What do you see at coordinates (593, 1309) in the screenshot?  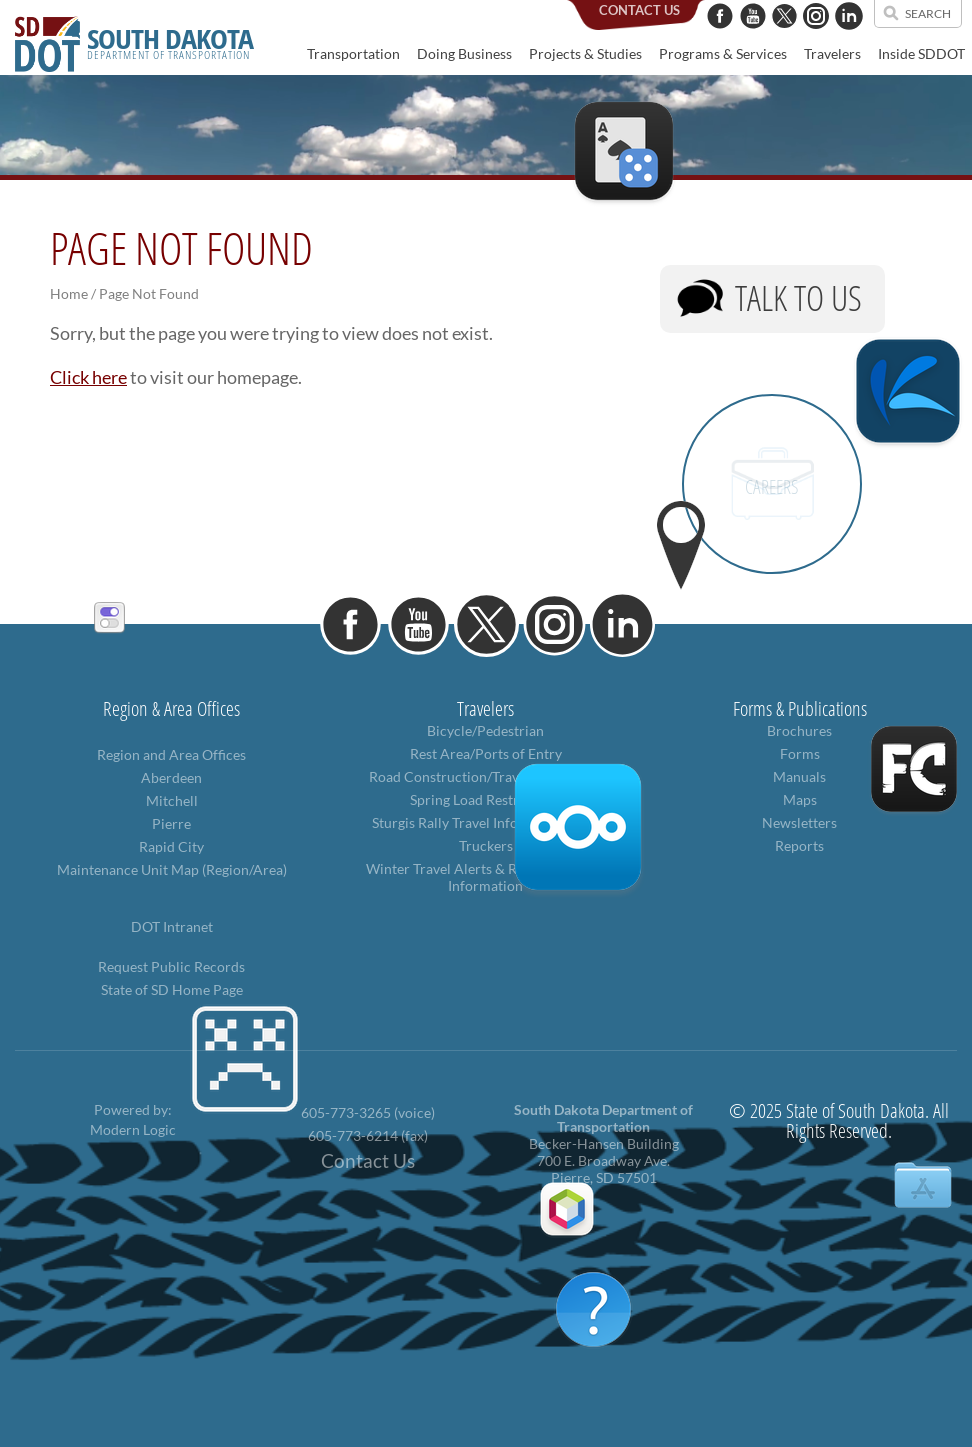 I see `open the help center or documentation` at bounding box center [593, 1309].